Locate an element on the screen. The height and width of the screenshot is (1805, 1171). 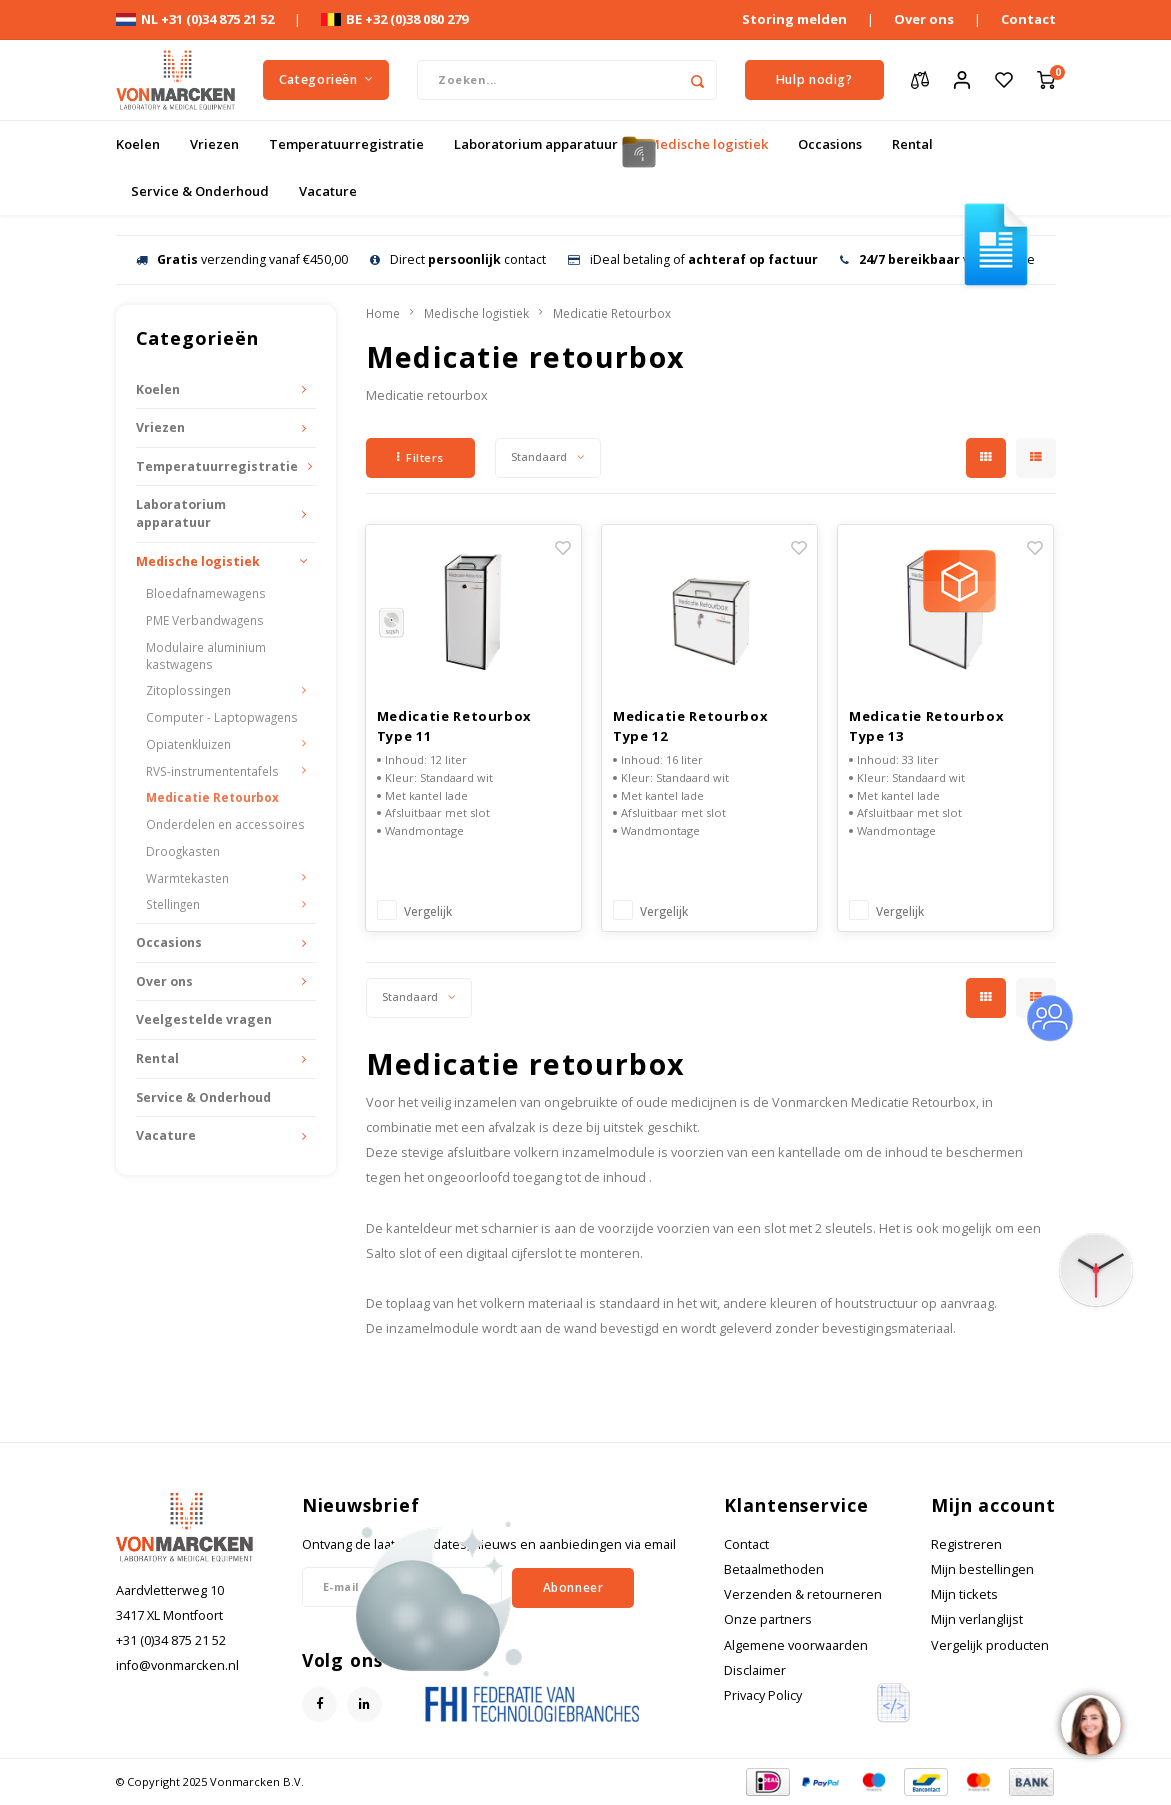
open insync cloud sync folder is located at coordinates (639, 152).